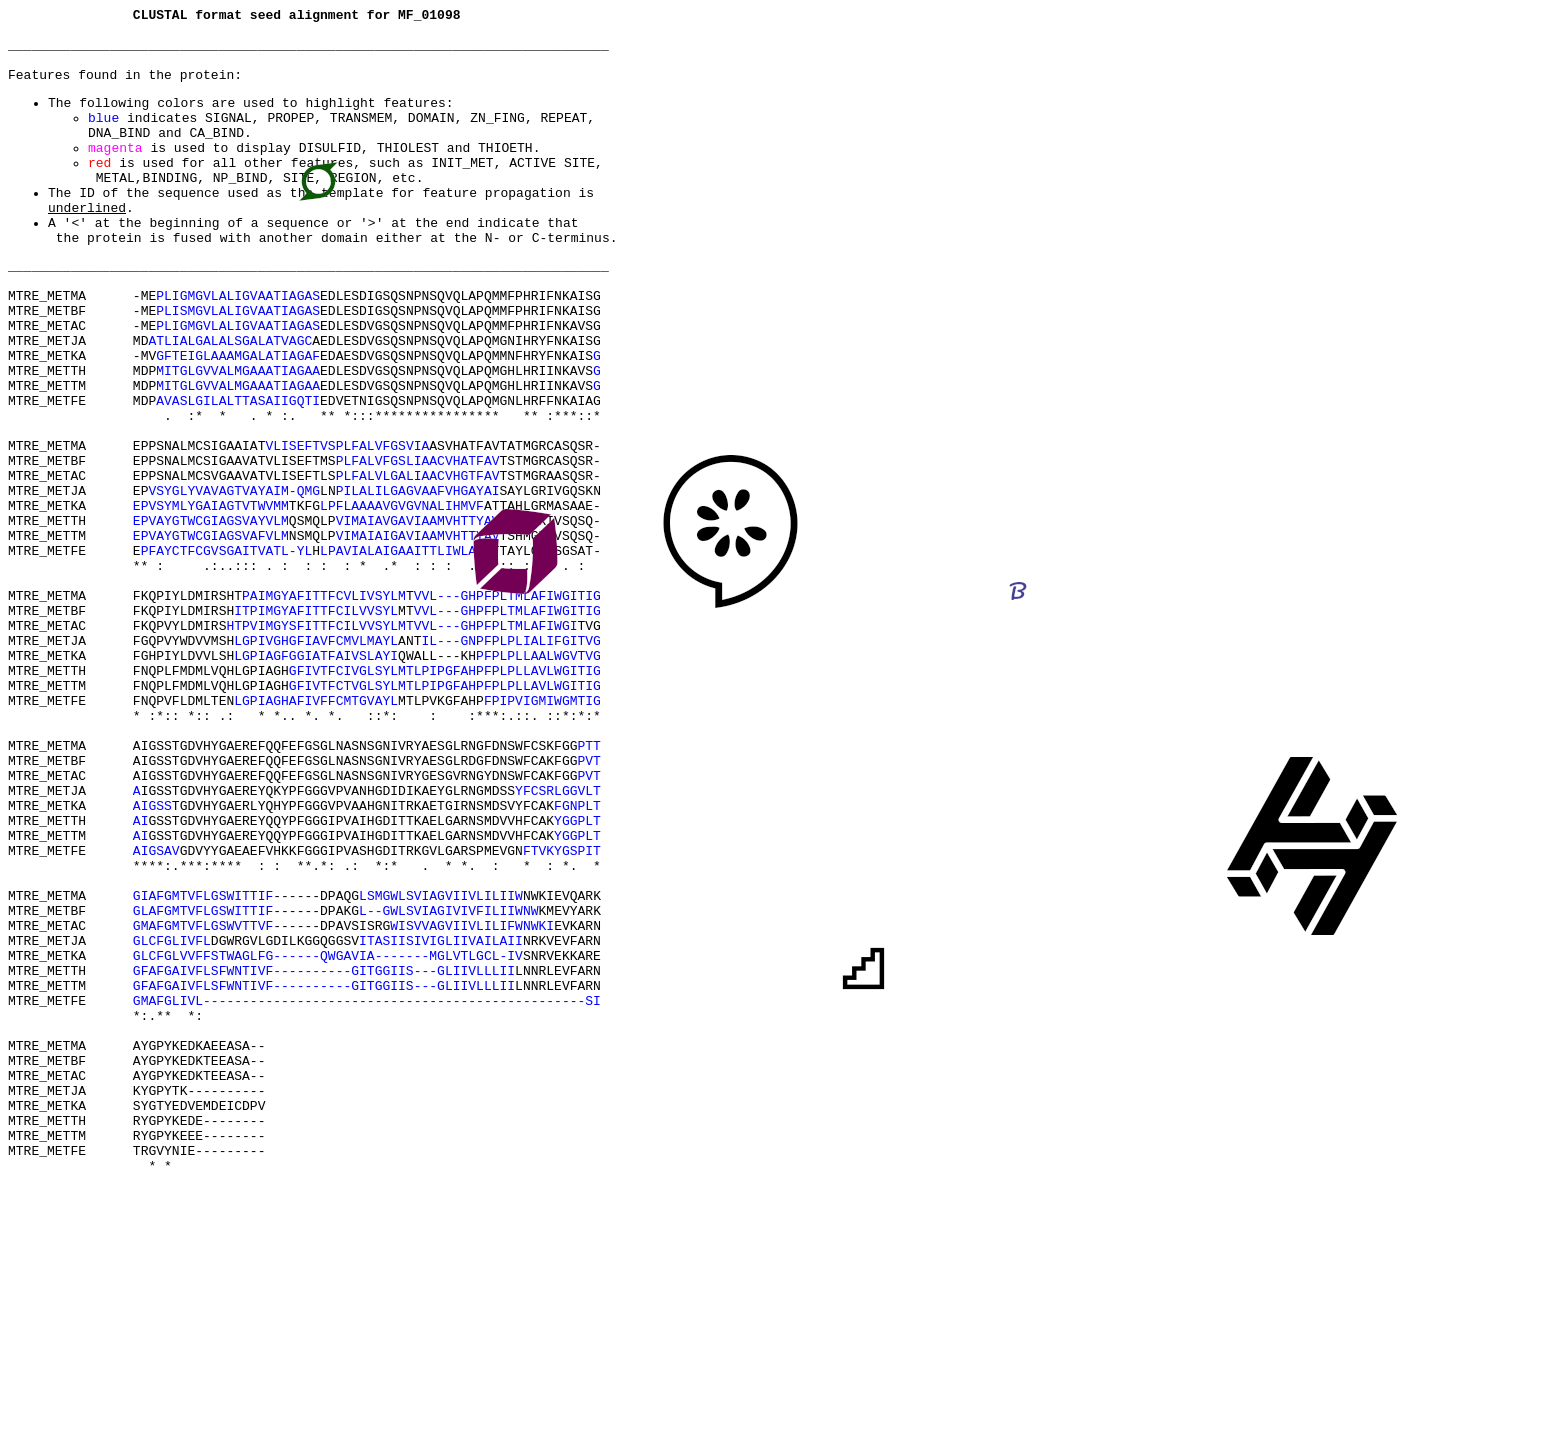 The width and height of the screenshot is (1568, 1433). What do you see at coordinates (730, 531) in the screenshot?
I see `cucumber testing framework logo` at bounding box center [730, 531].